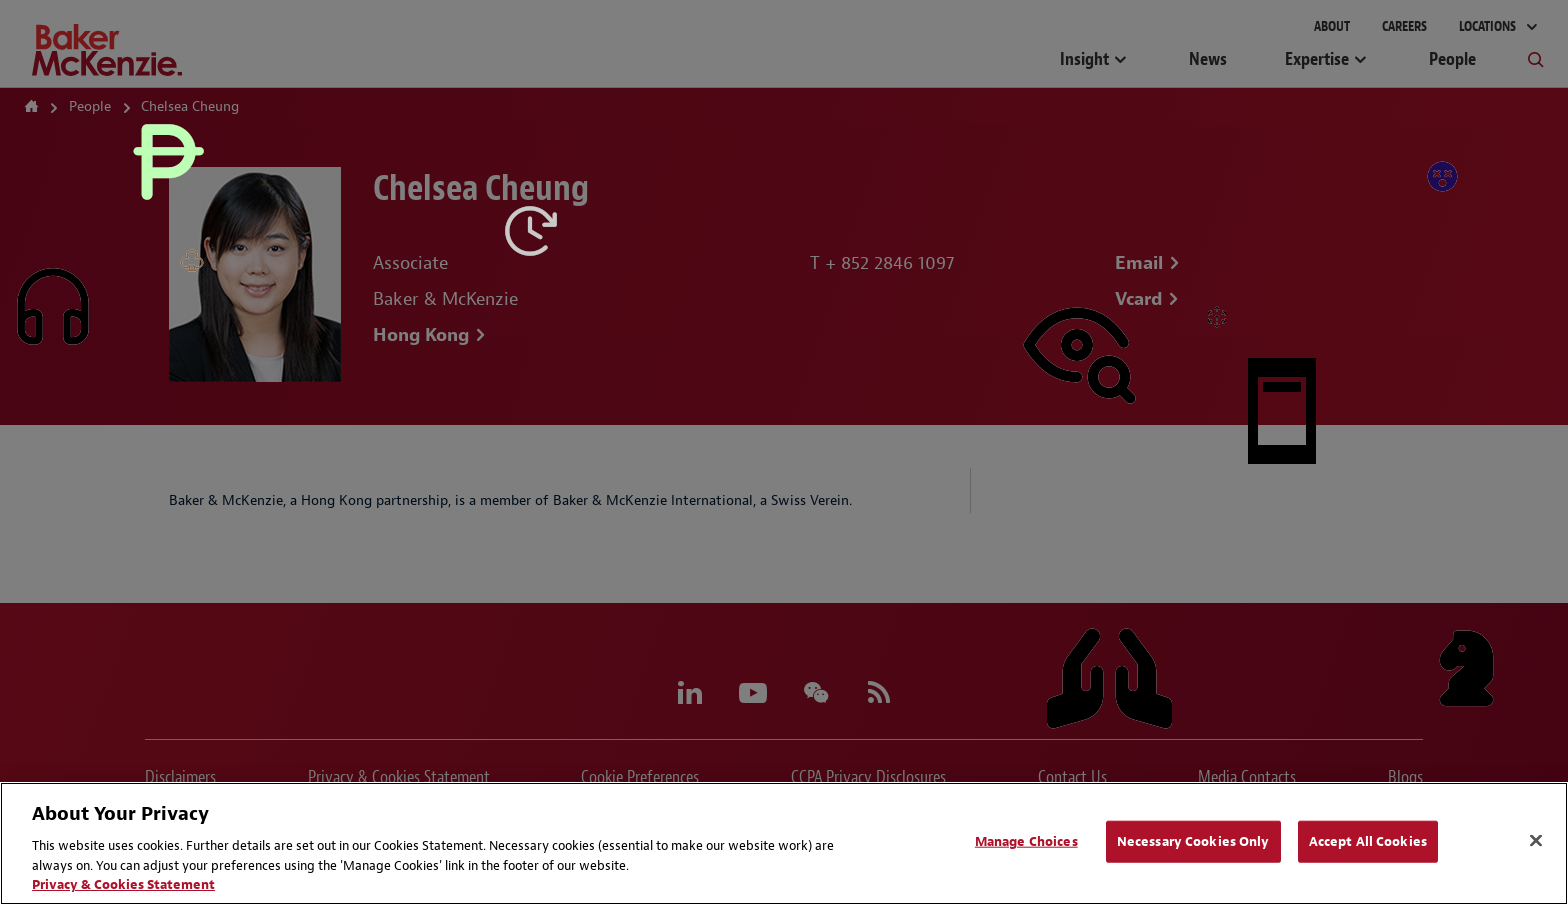 The image size is (1568, 905). Describe the element at coordinates (1466, 670) in the screenshot. I see `play chess or access chess game` at that location.